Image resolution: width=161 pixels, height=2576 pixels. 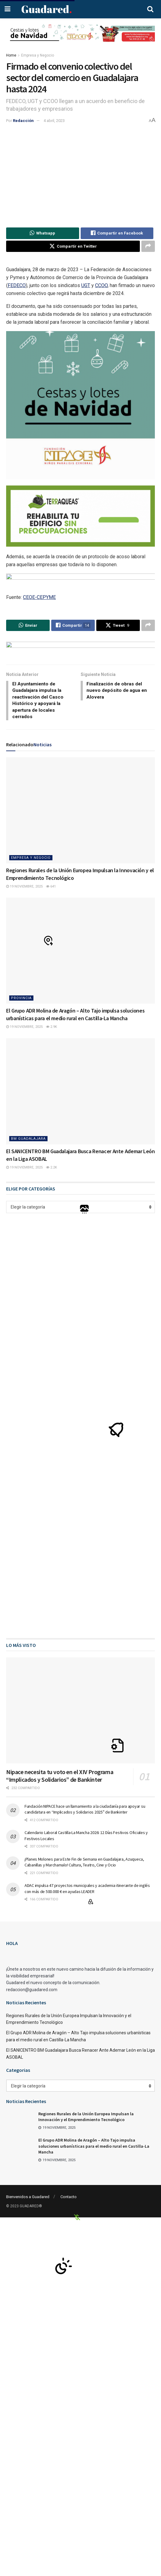 I want to click on enable fast or instant location tracking, so click(x=48, y=940).